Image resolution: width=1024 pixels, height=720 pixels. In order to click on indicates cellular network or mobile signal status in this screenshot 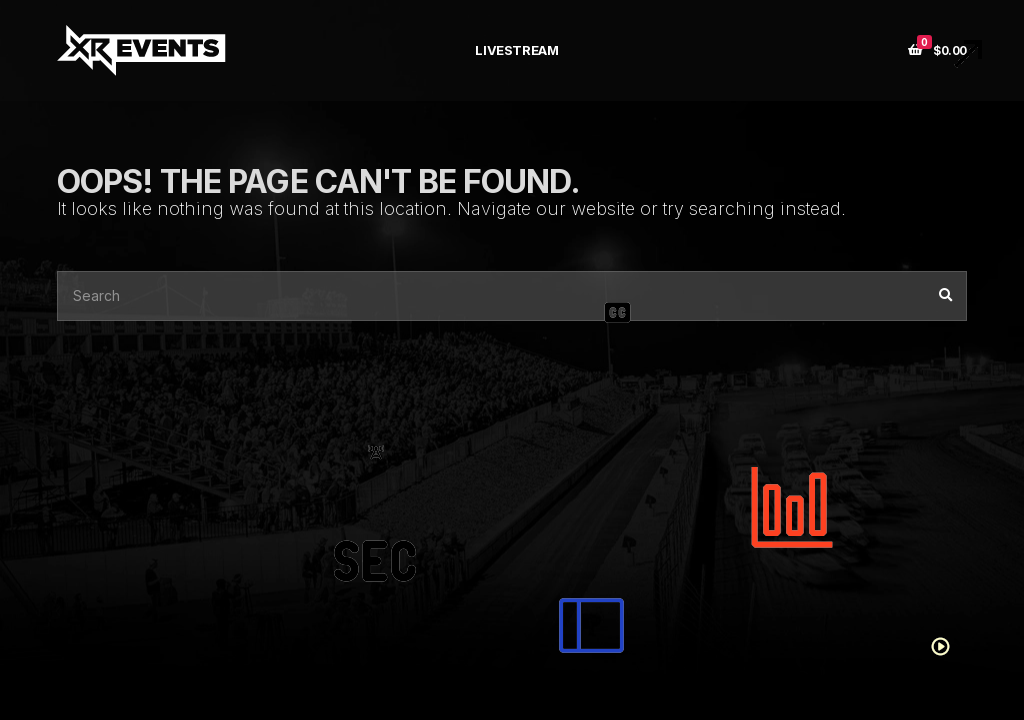, I will do `click(376, 452)`.